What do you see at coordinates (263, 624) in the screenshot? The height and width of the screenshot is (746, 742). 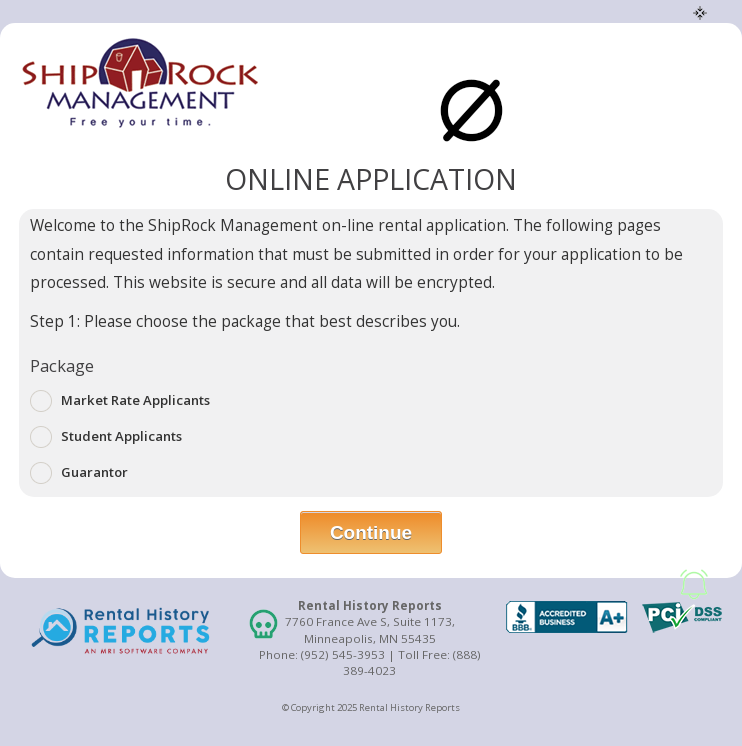 I see `indicates danger or hazardous content` at bounding box center [263, 624].